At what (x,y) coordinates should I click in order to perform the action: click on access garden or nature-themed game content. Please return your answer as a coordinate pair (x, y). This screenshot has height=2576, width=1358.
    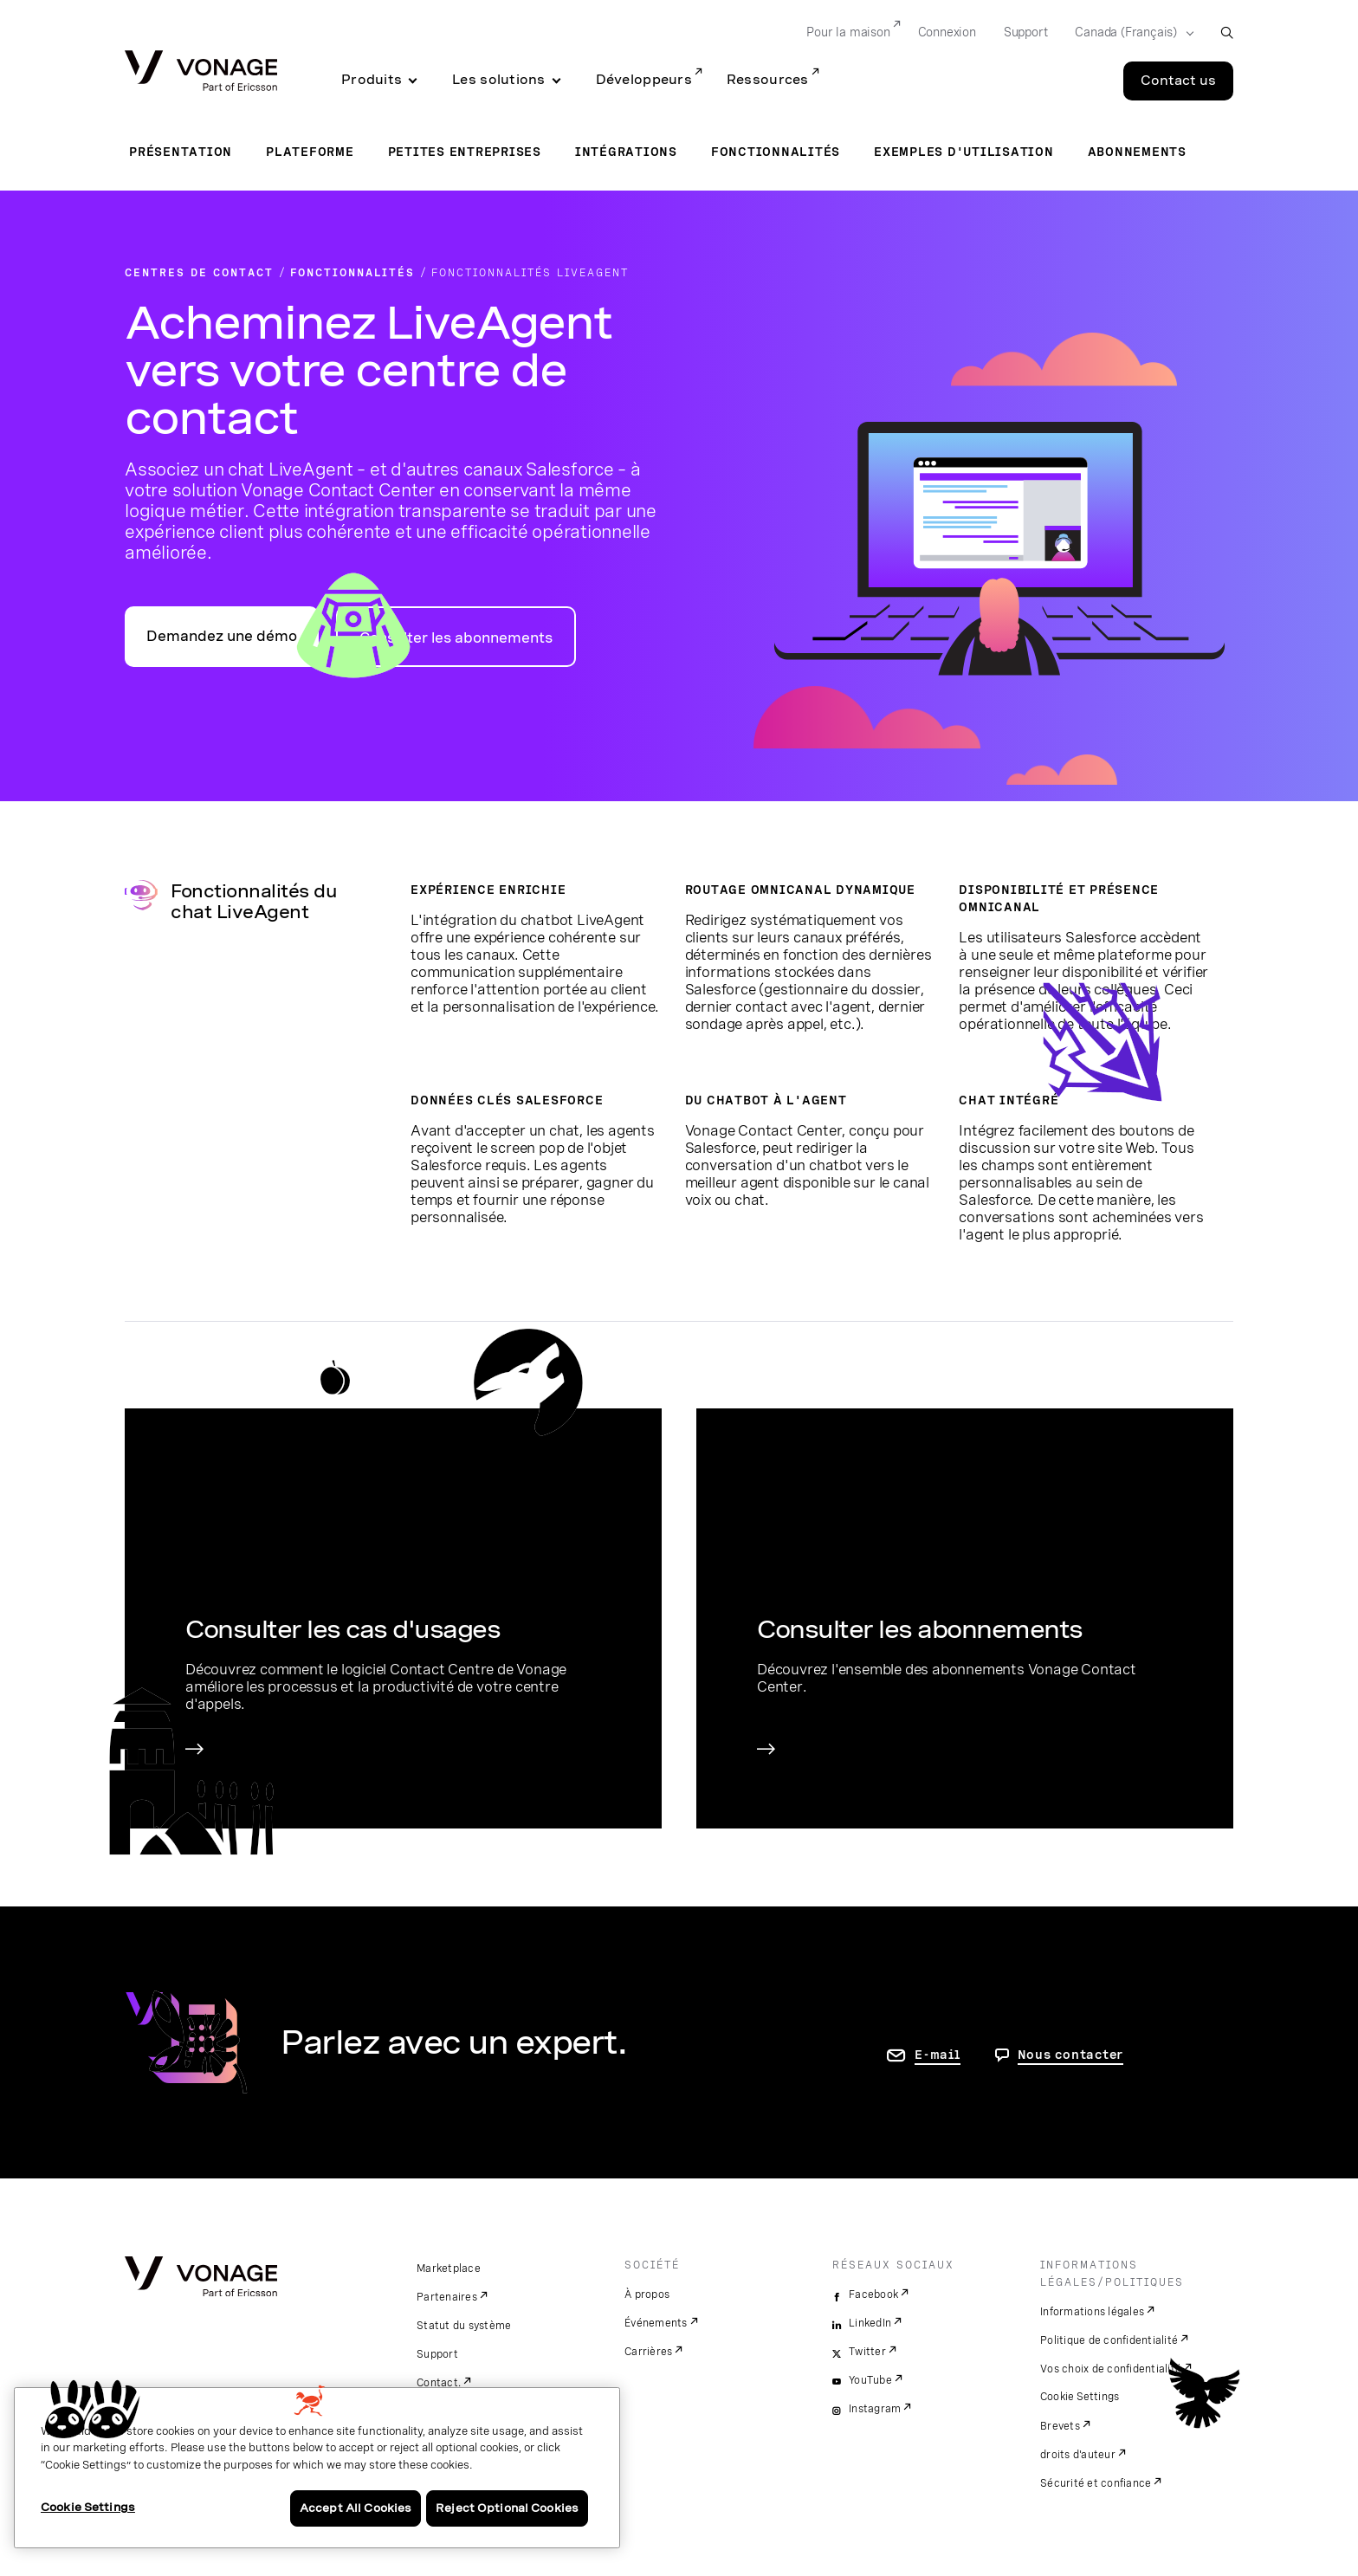
    Looking at the image, I should click on (196, 2041).